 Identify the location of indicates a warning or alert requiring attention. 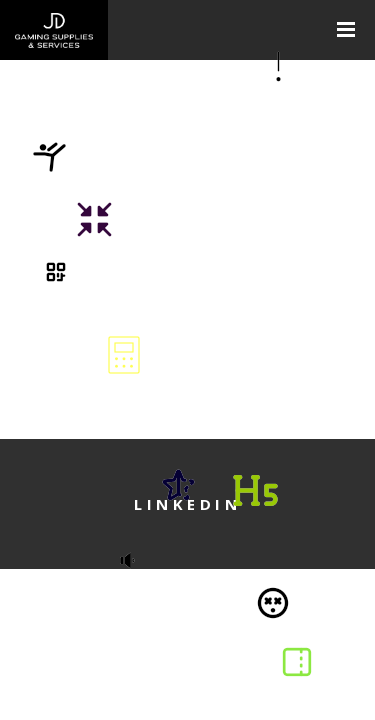
(278, 66).